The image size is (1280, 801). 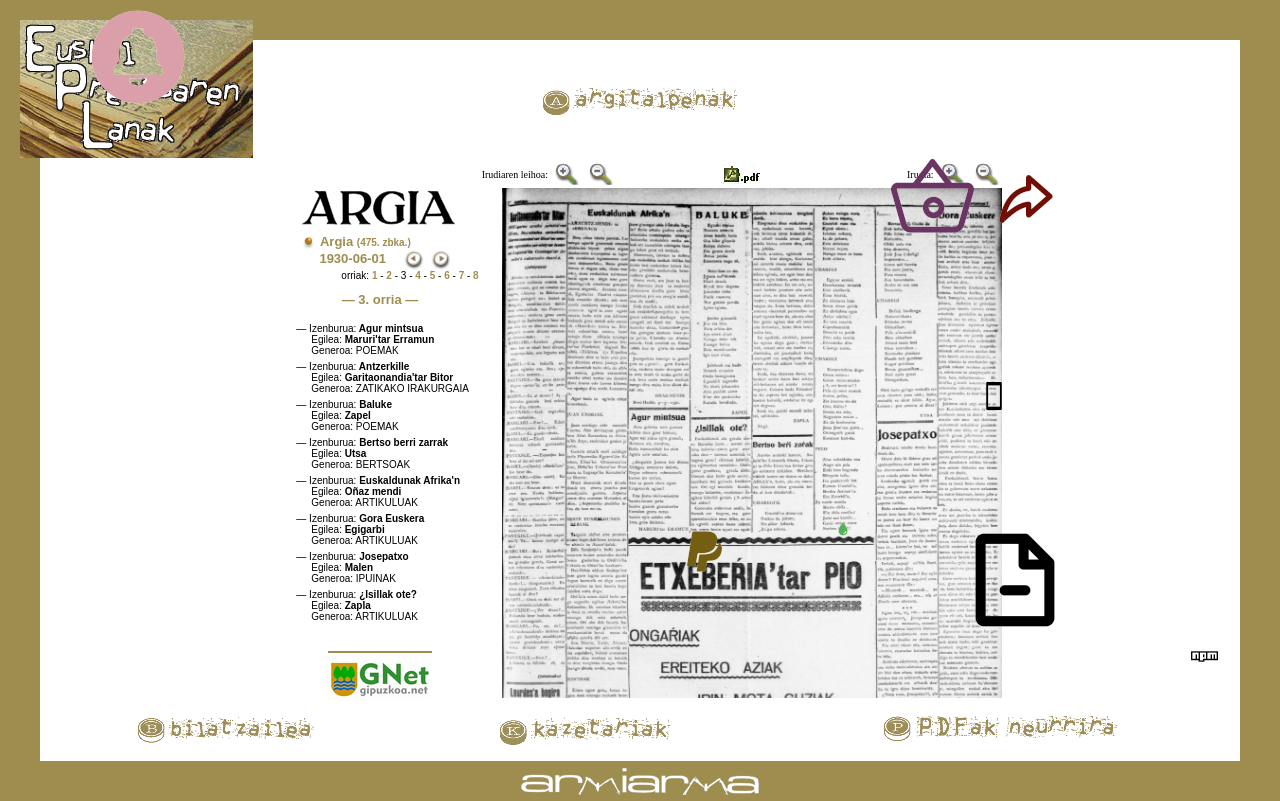 I want to click on share content with others, so click(x=1026, y=199).